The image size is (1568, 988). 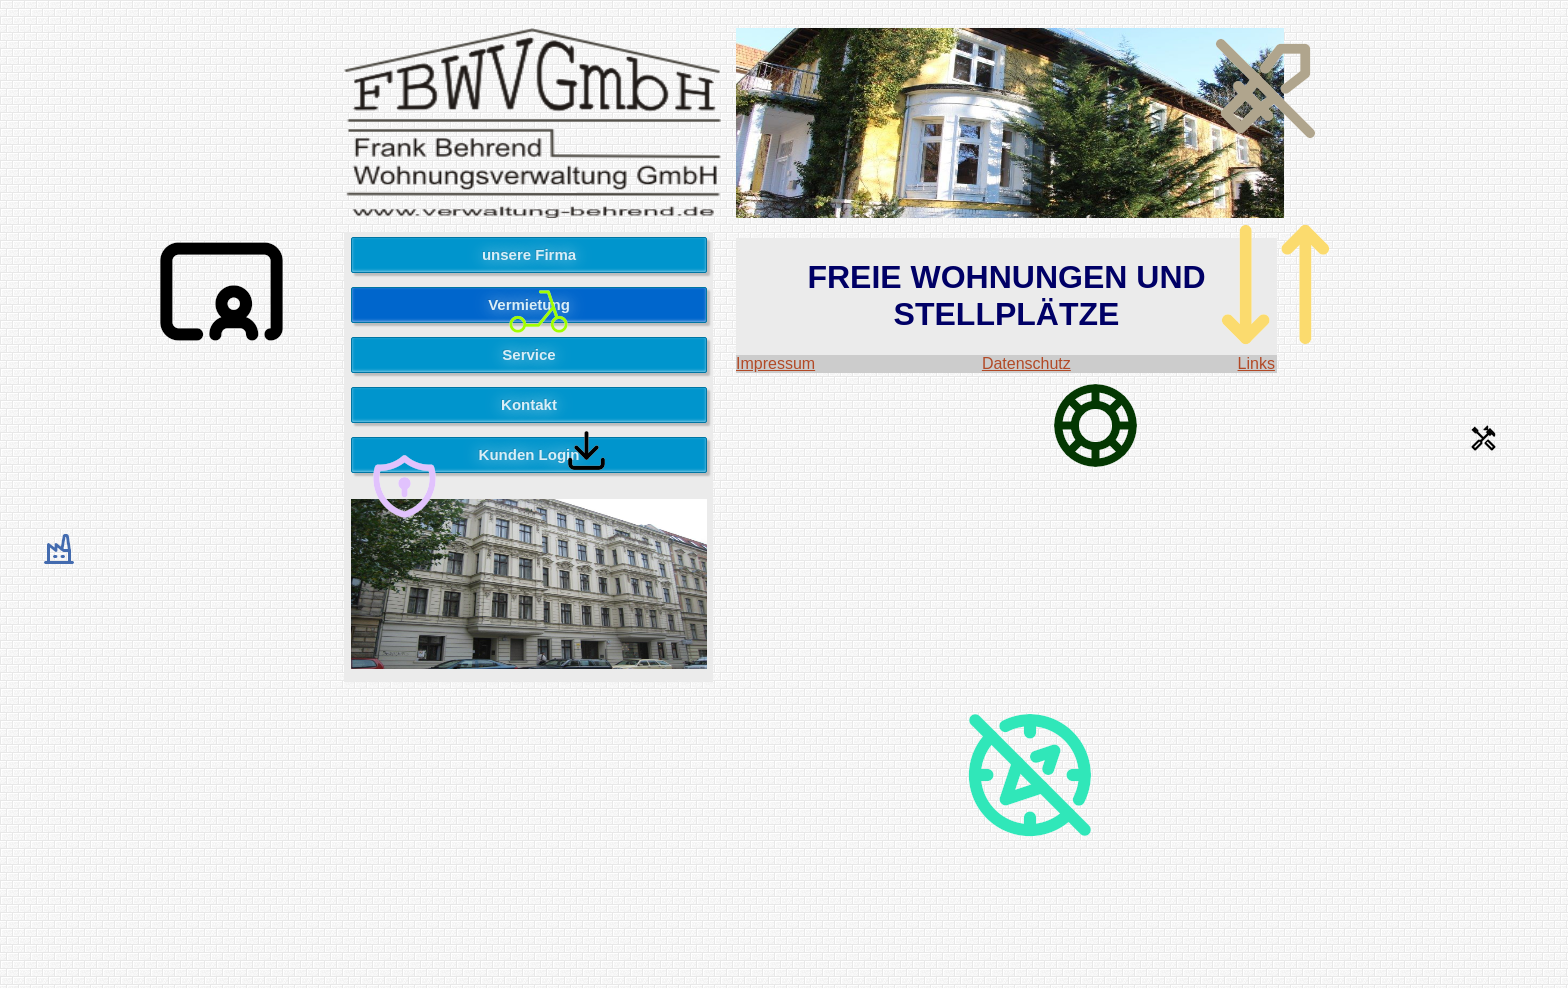 What do you see at coordinates (1265, 88) in the screenshot?
I see `disable combat mode` at bounding box center [1265, 88].